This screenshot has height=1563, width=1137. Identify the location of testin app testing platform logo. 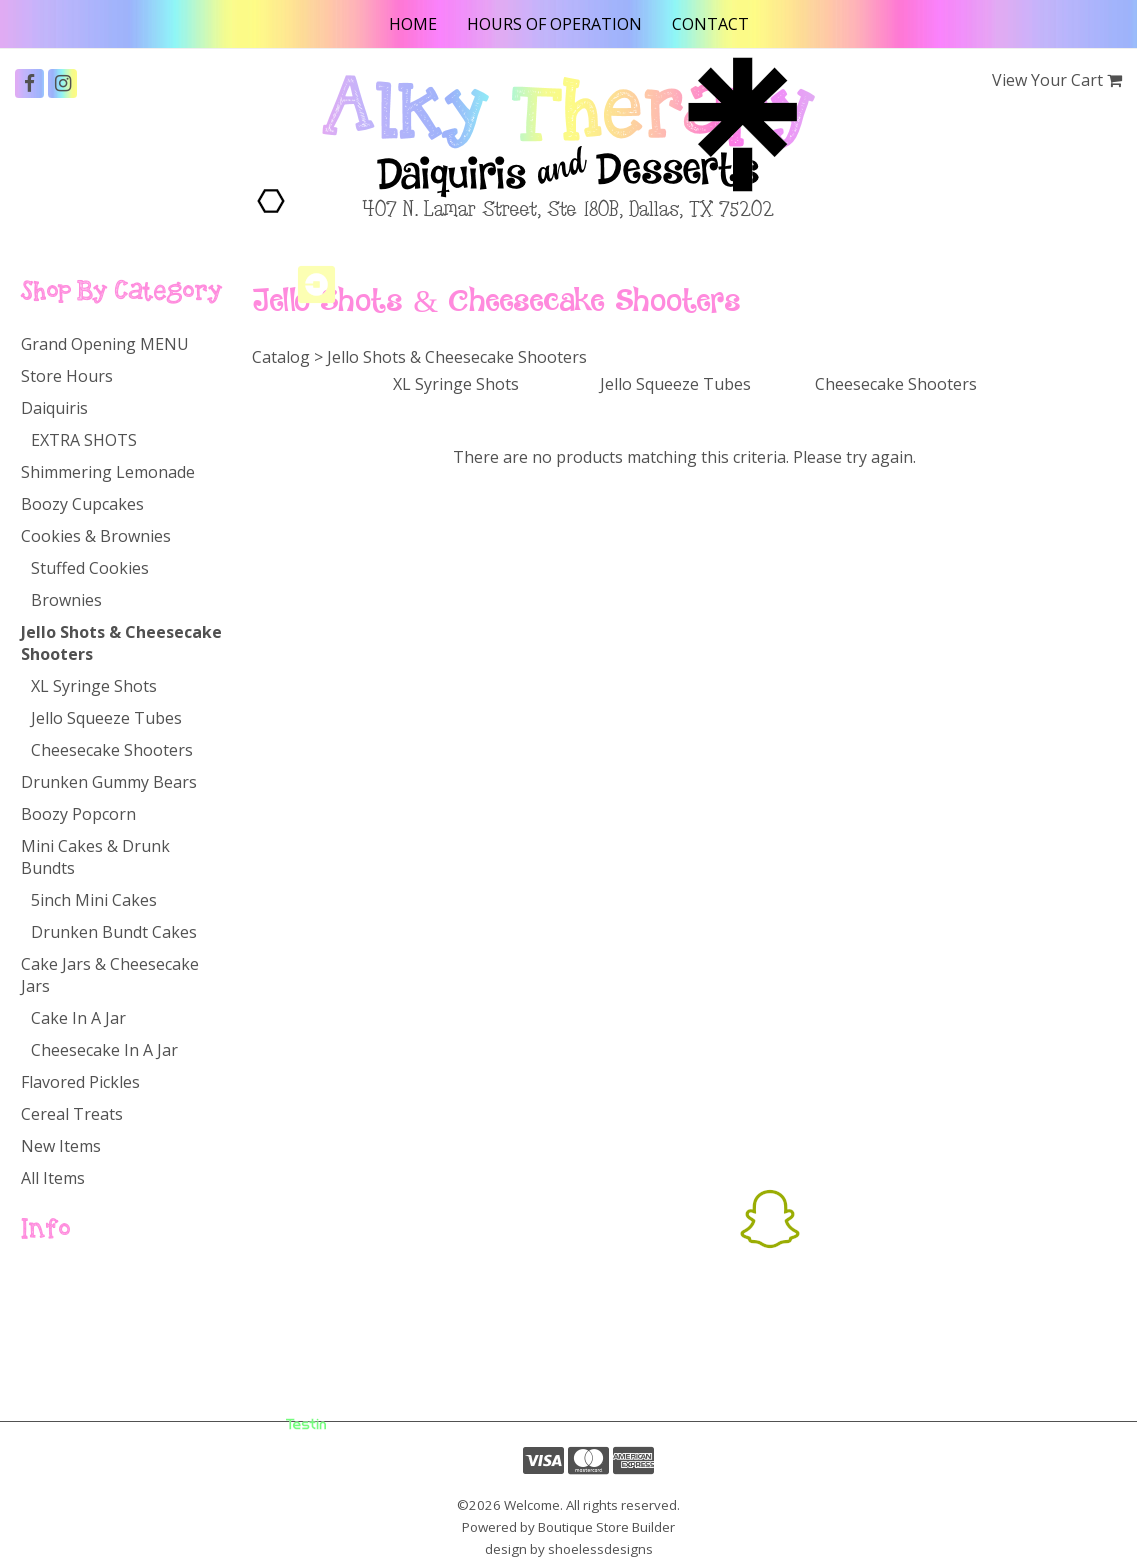
(306, 1424).